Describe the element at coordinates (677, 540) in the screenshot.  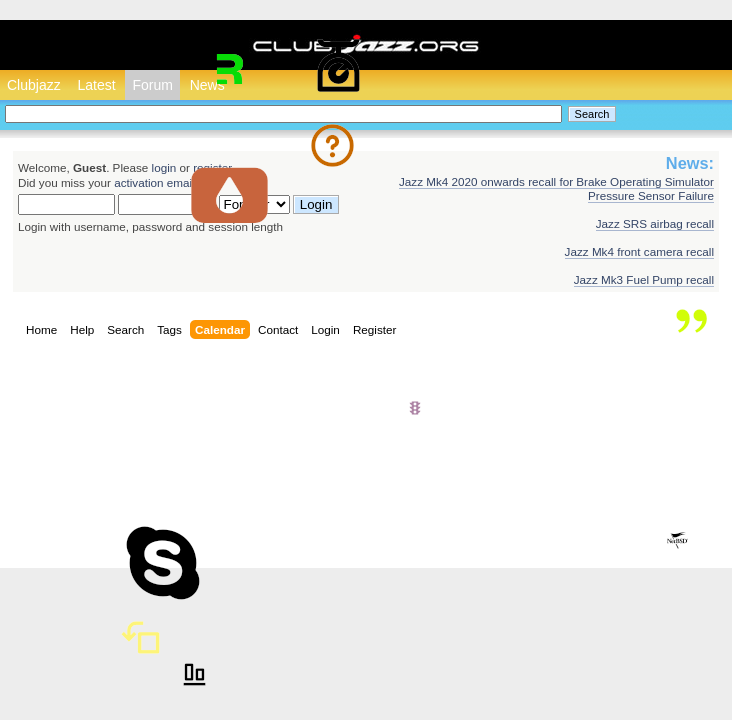
I see `NetBSD operating system logo` at that location.